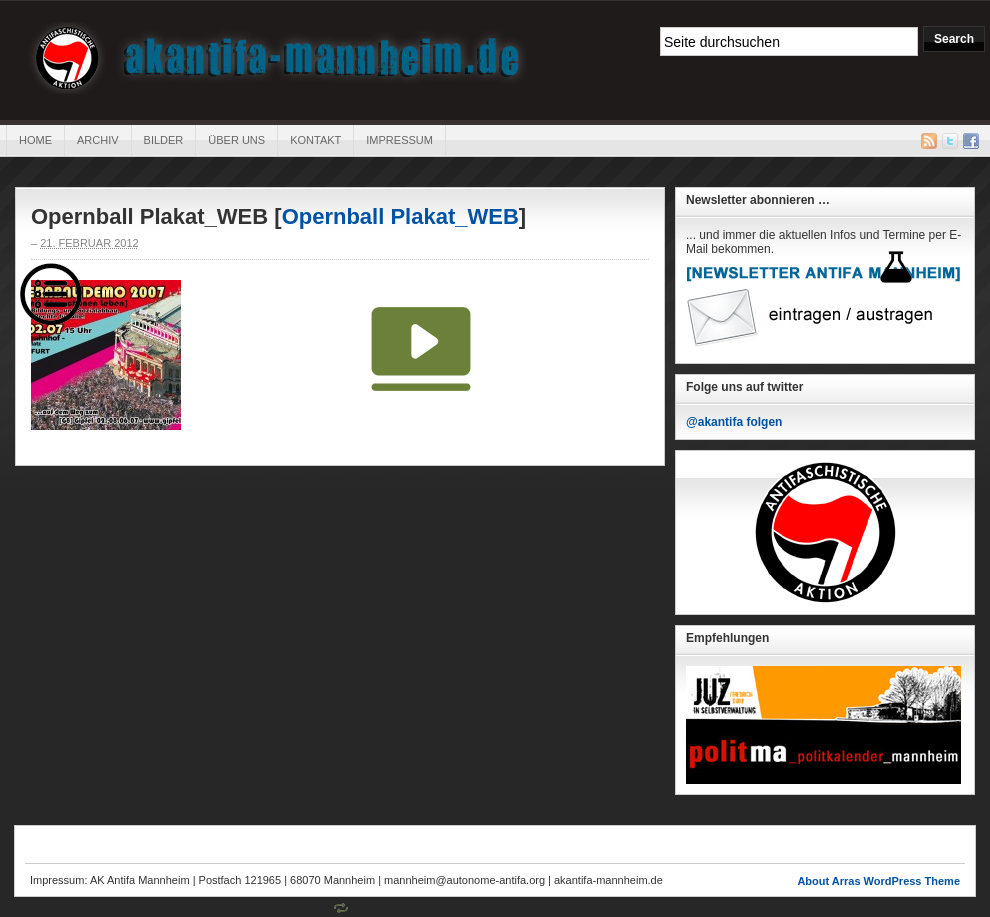 The width and height of the screenshot is (990, 917). I want to click on play a video, so click(421, 349).